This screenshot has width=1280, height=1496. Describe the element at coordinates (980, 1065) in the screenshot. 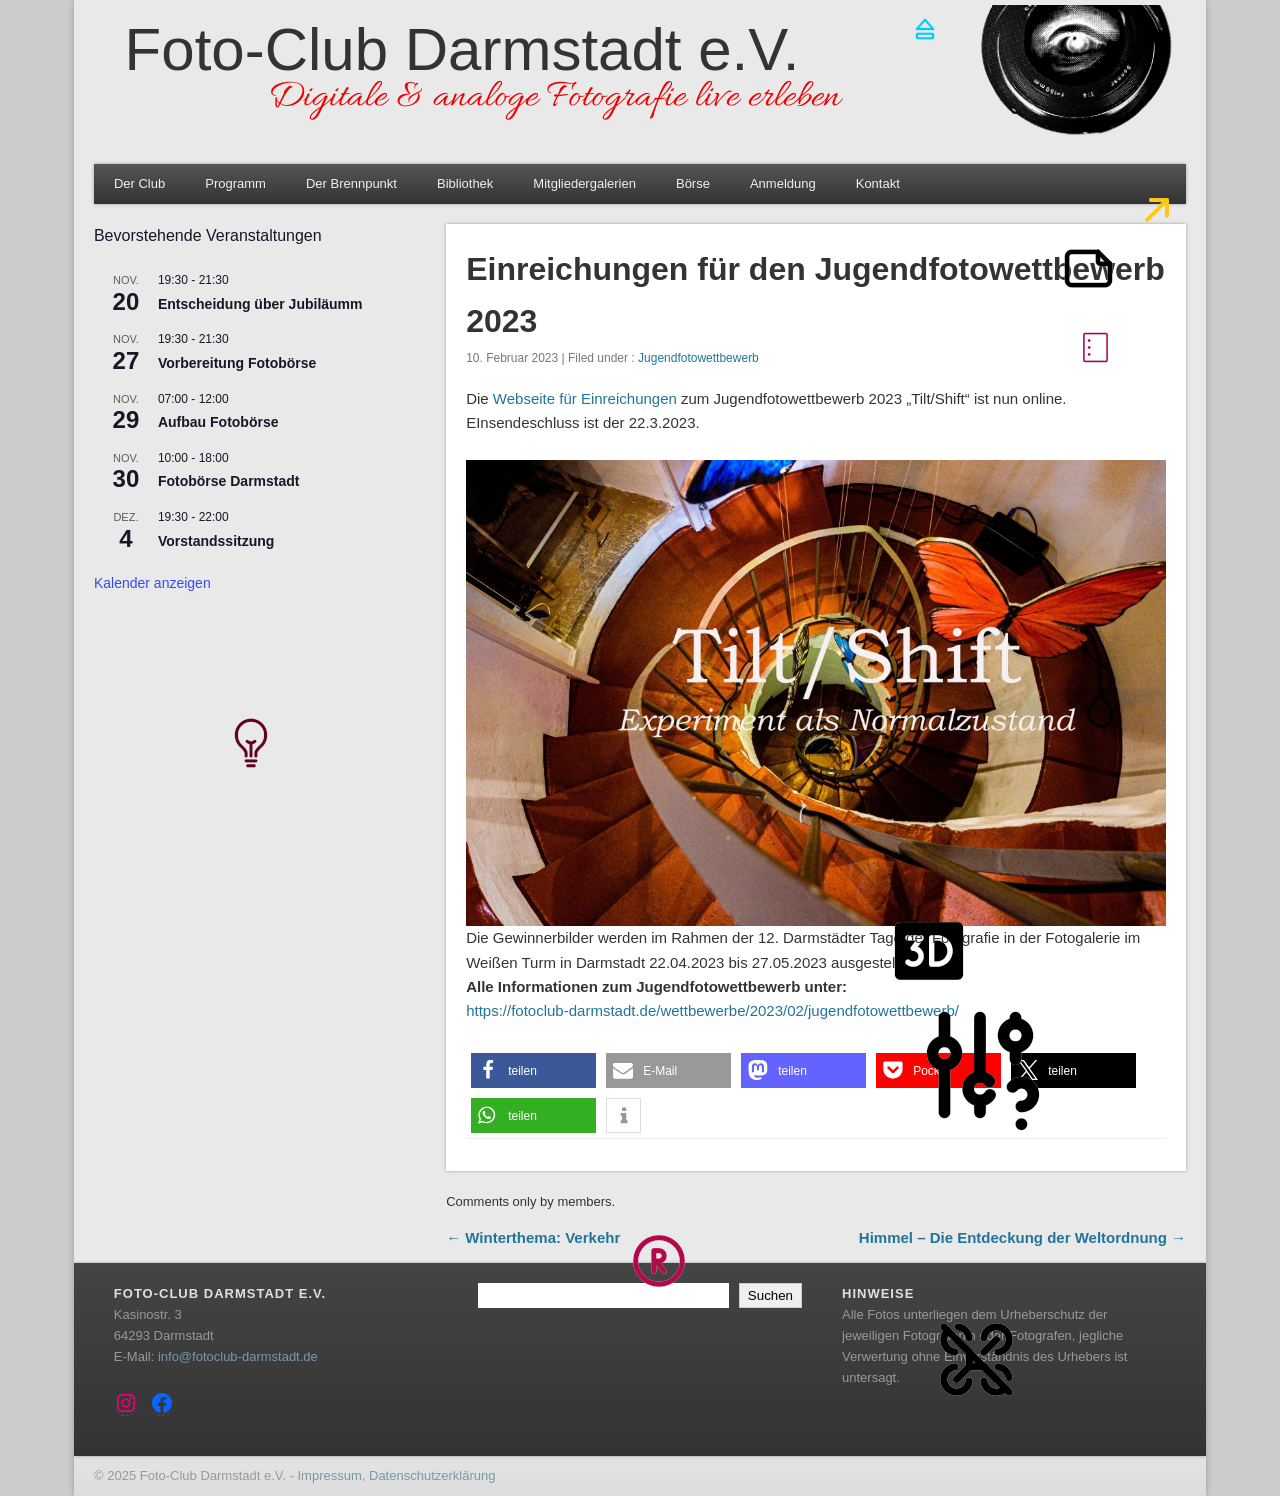

I see `access settings help or FAQ` at that location.